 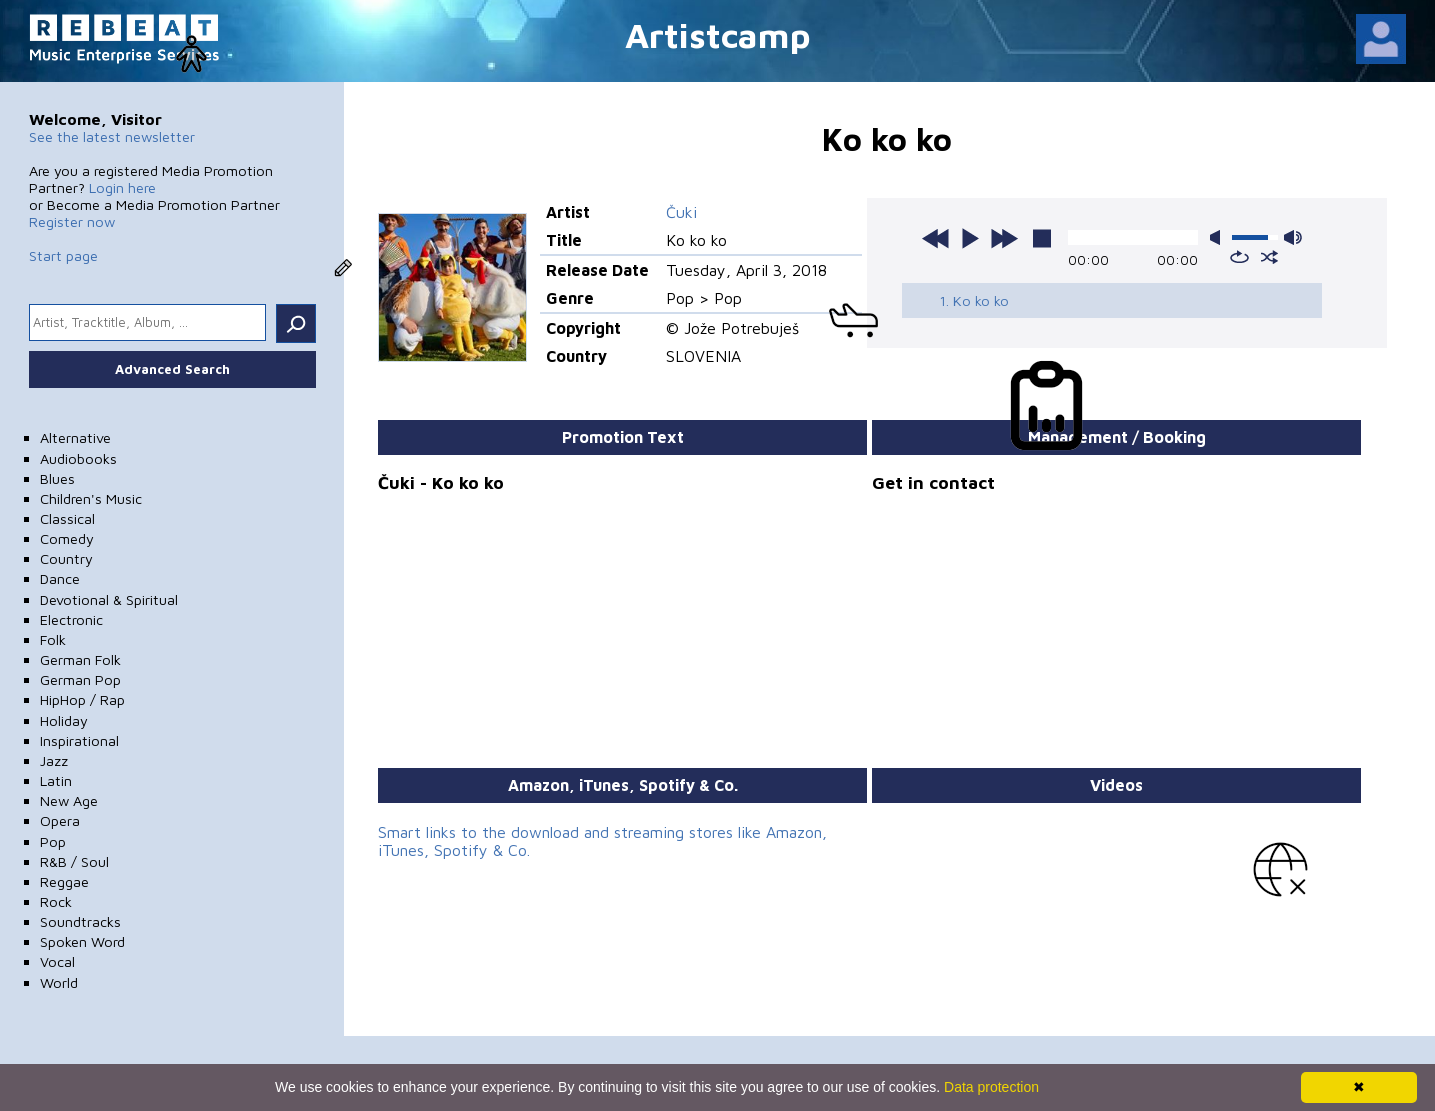 What do you see at coordinates (191, 54) in the screenshot?
I see `access your profile or account` at bounding box center [191, 54].